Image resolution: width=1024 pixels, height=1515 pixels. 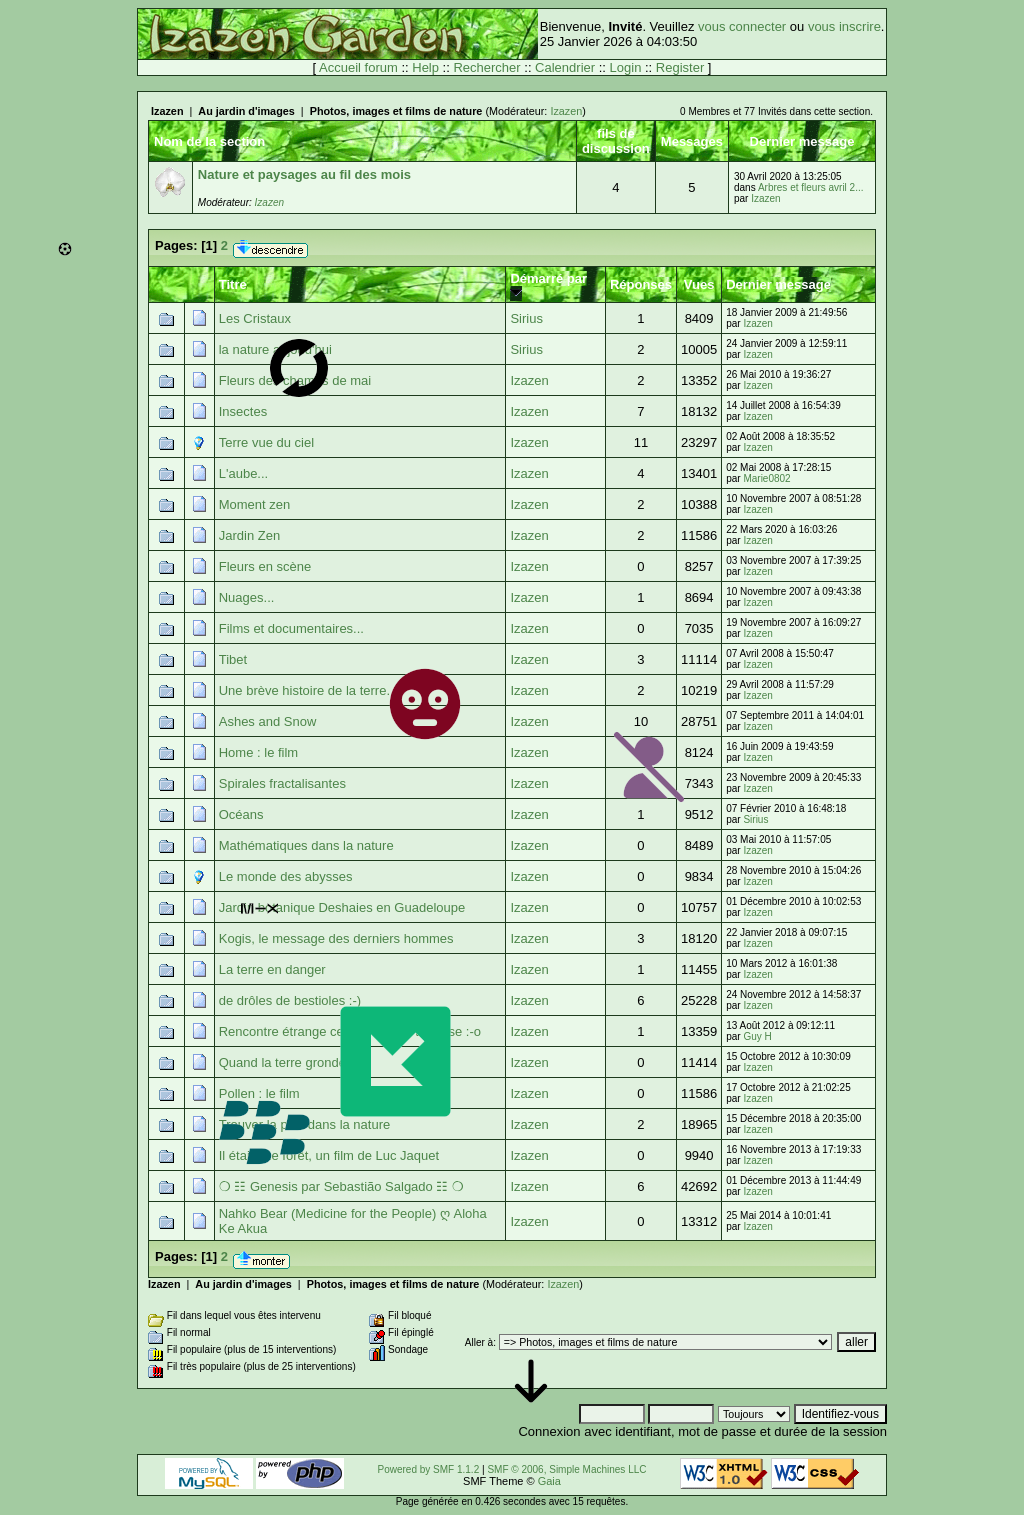 What do you see at coordinates (259, 908) in the screenshot?
I see `open mixcloud app or website` at bounding box center [259, 908].